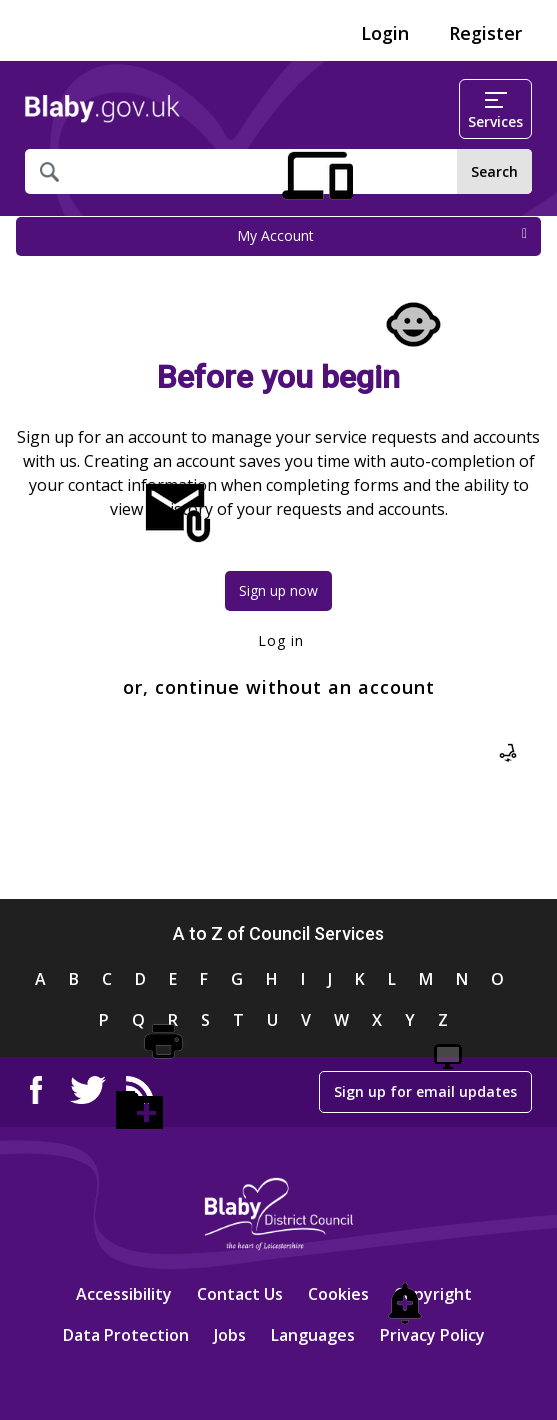 This screenshot has height=1420, width=557. Describe the element at coordinates (139, 1110) in the screenshot. I see `create a new folder` at that location.